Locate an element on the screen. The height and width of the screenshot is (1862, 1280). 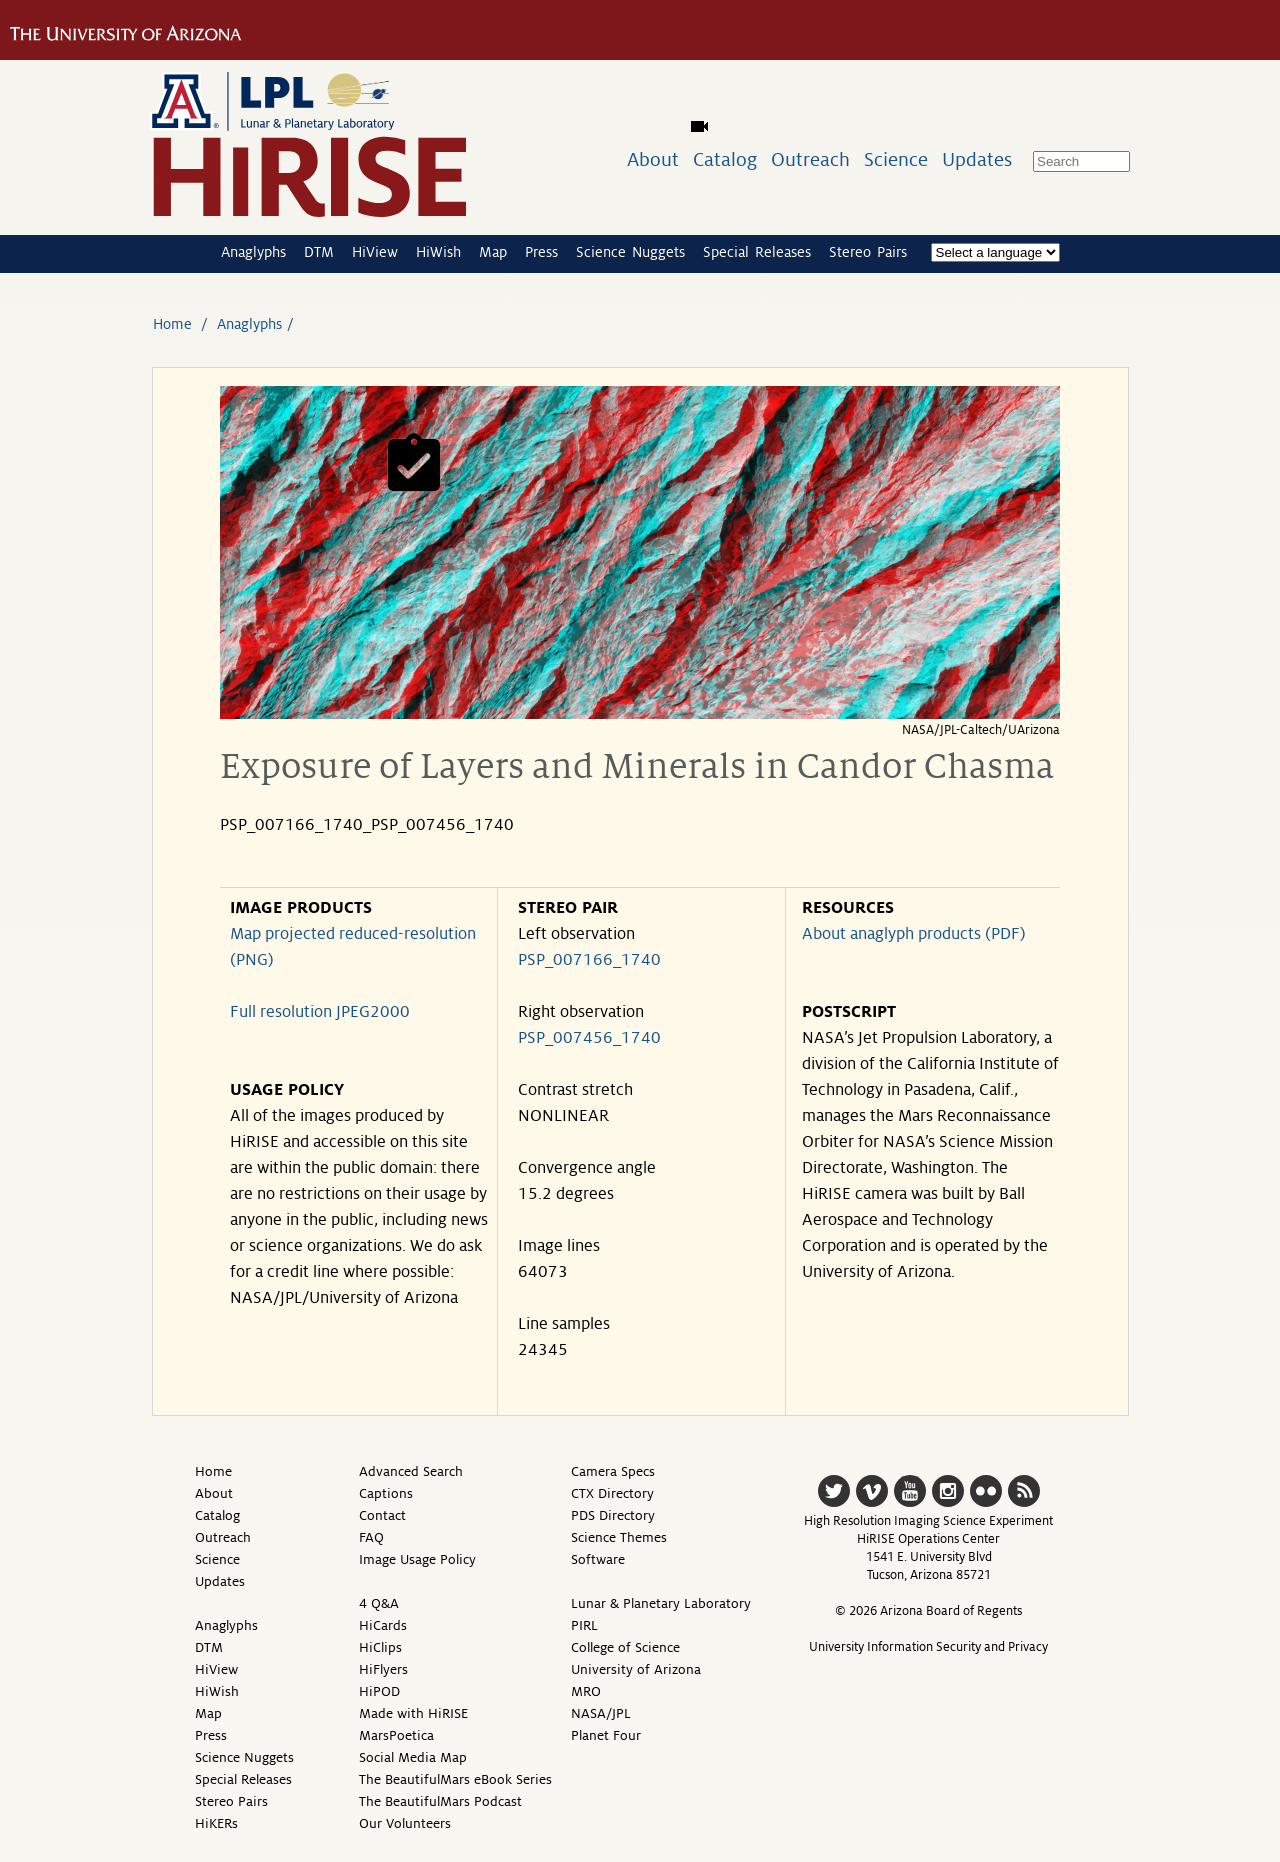
start a video call is located at coordinates (699, 126).